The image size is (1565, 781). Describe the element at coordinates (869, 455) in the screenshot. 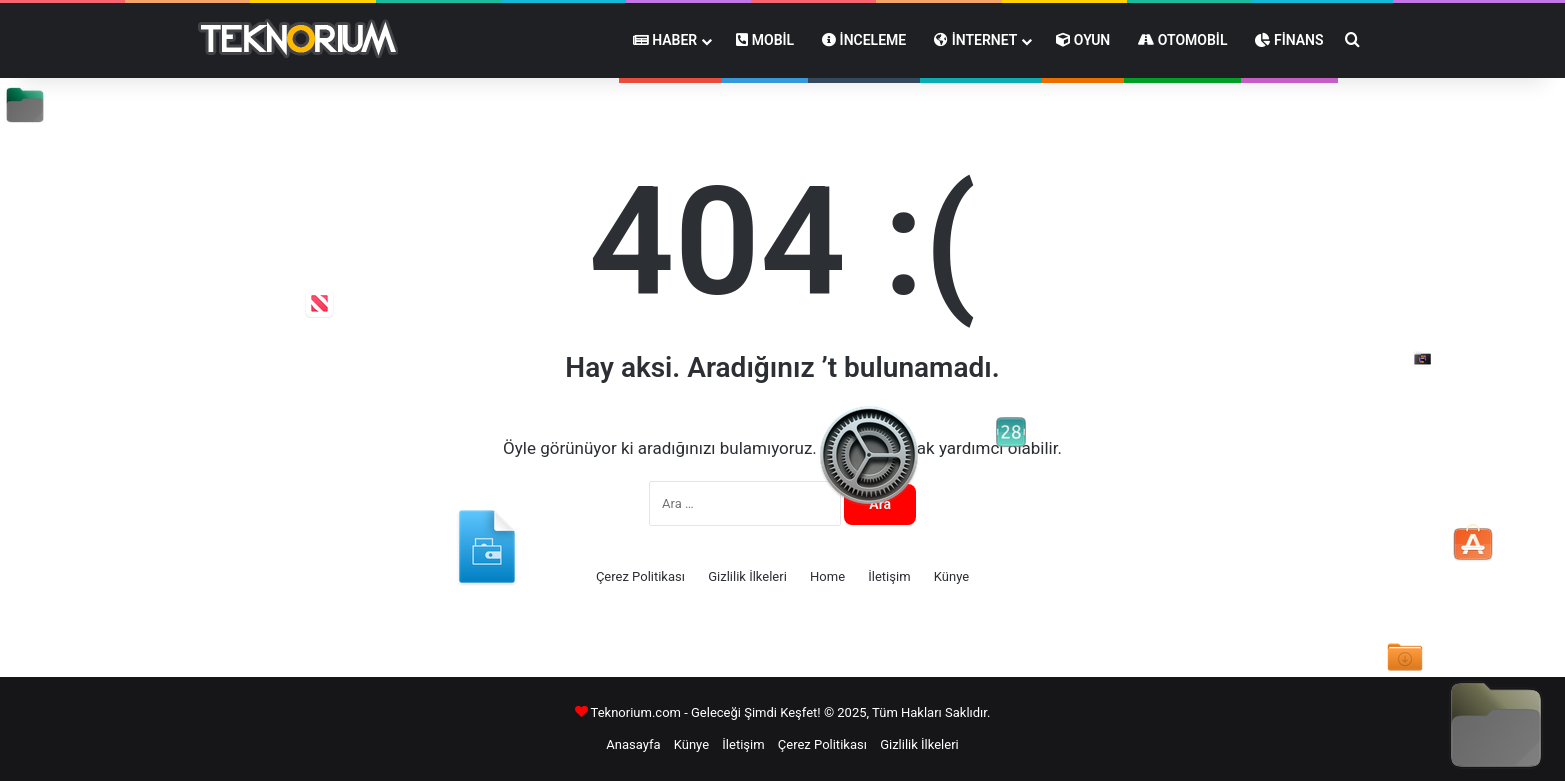

I see `open system preferences or settings` at that location.